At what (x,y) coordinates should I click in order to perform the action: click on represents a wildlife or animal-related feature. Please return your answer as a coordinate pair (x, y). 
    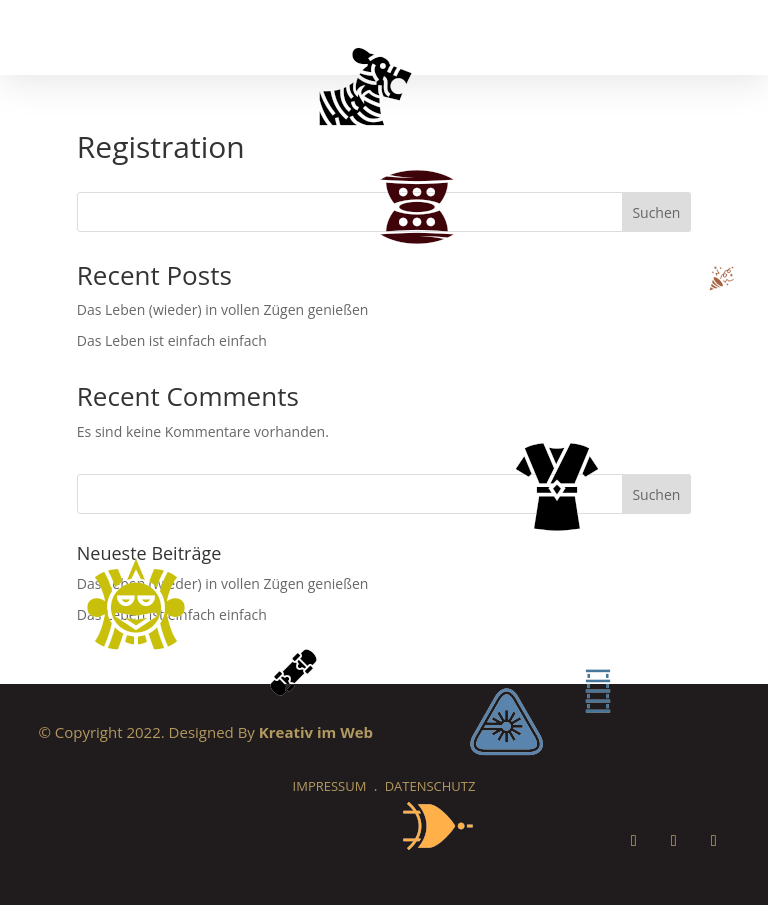
    Looking at the image, I should click on (363, 80).